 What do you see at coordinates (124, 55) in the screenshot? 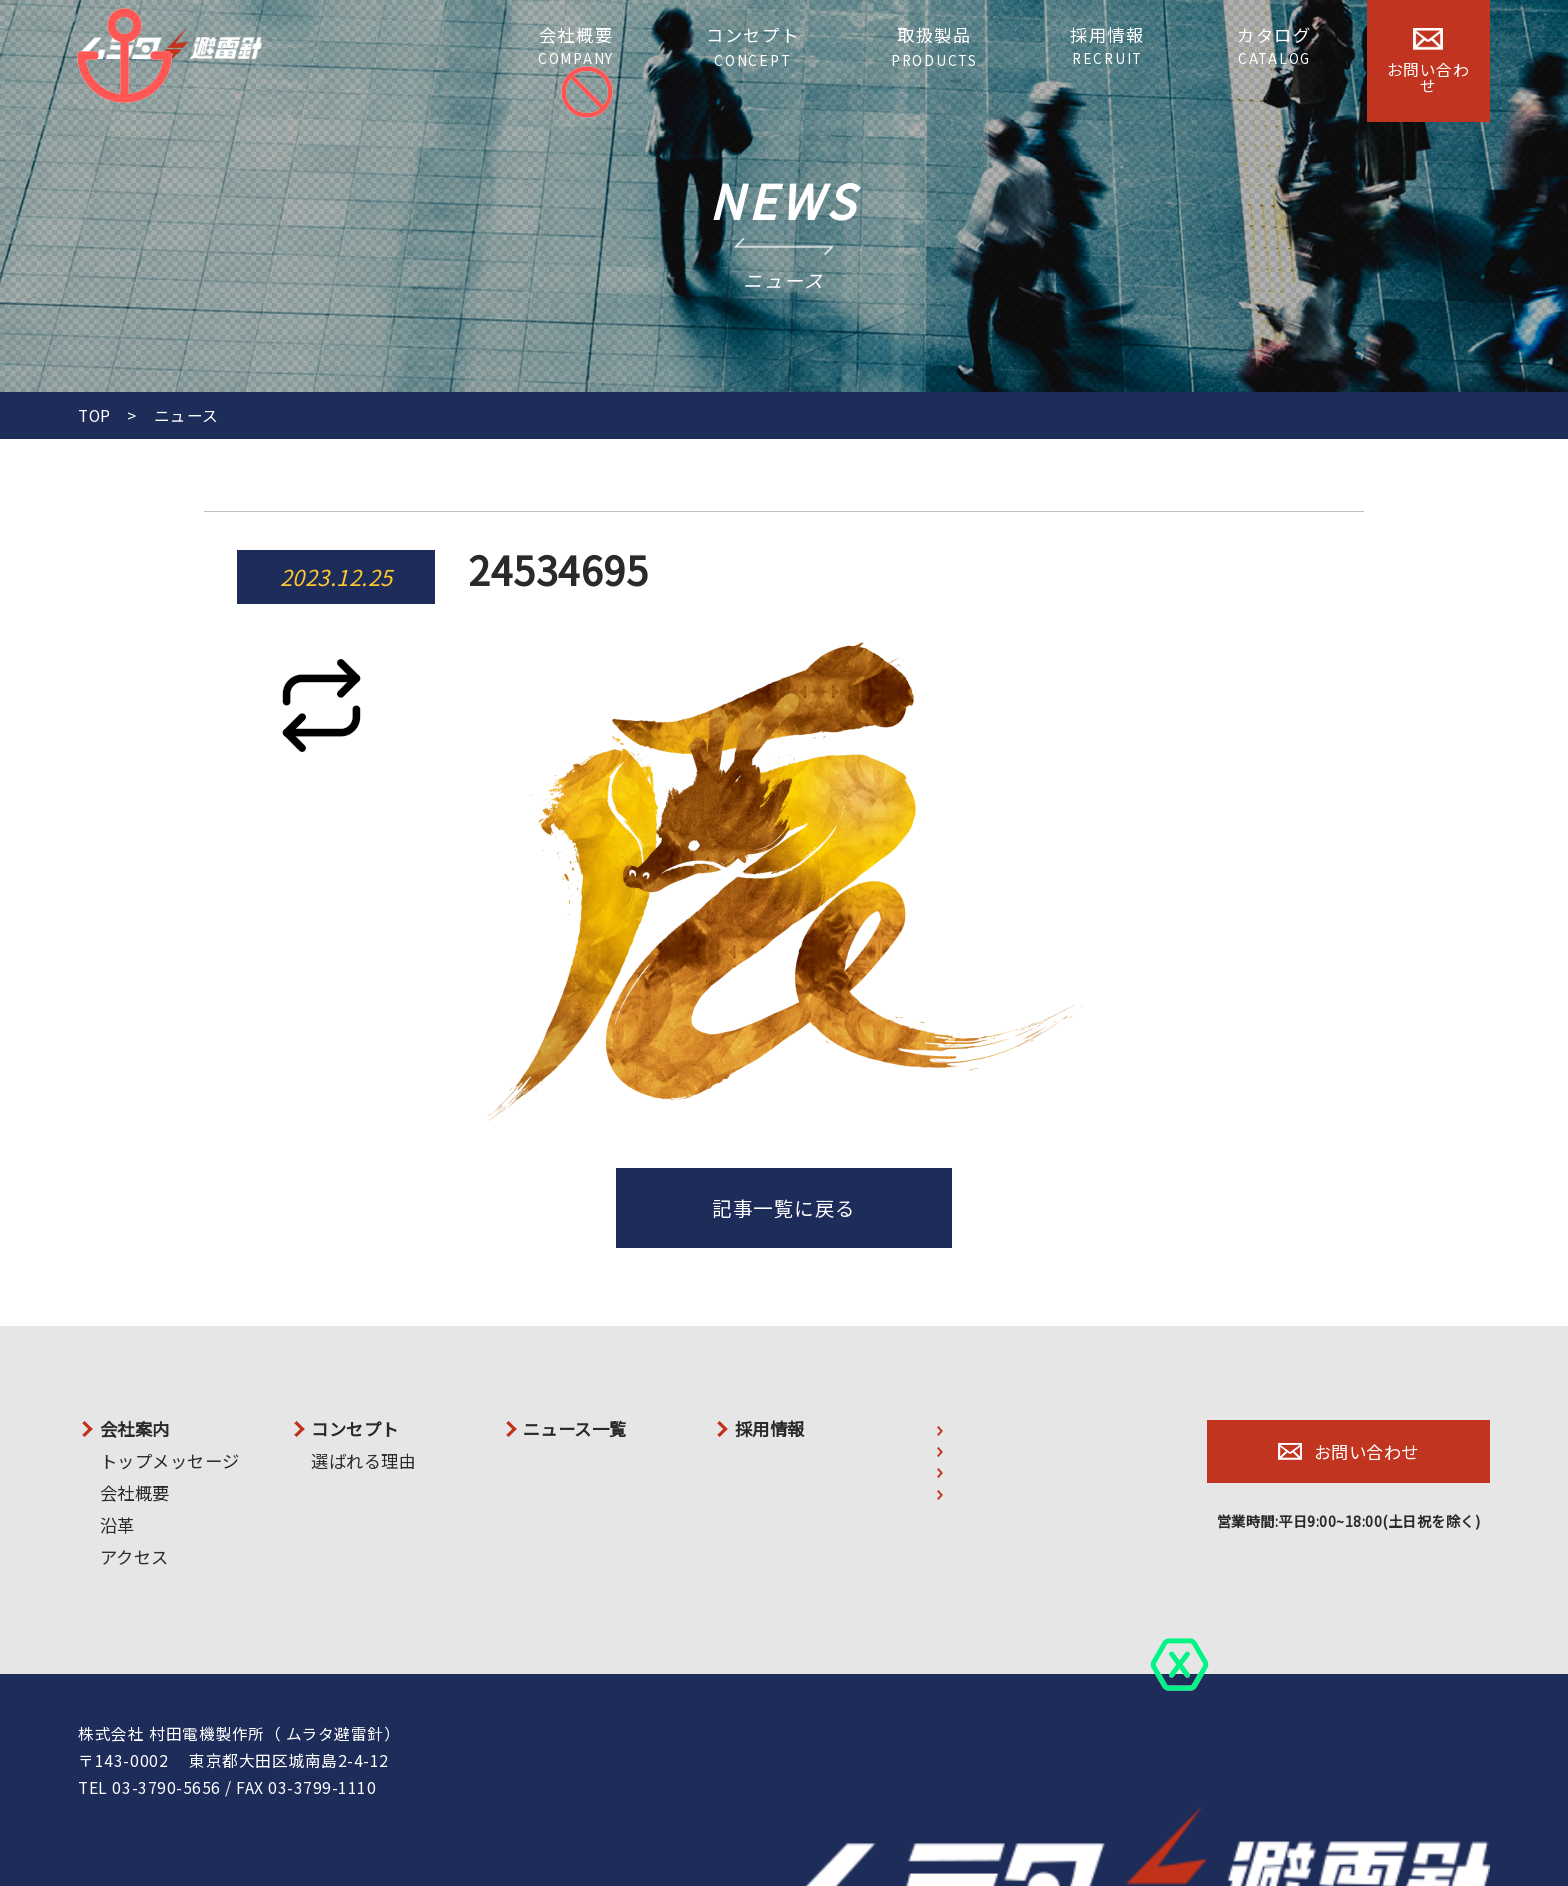
I see `anchor a component or element in place` at bounding box center [124, 55].